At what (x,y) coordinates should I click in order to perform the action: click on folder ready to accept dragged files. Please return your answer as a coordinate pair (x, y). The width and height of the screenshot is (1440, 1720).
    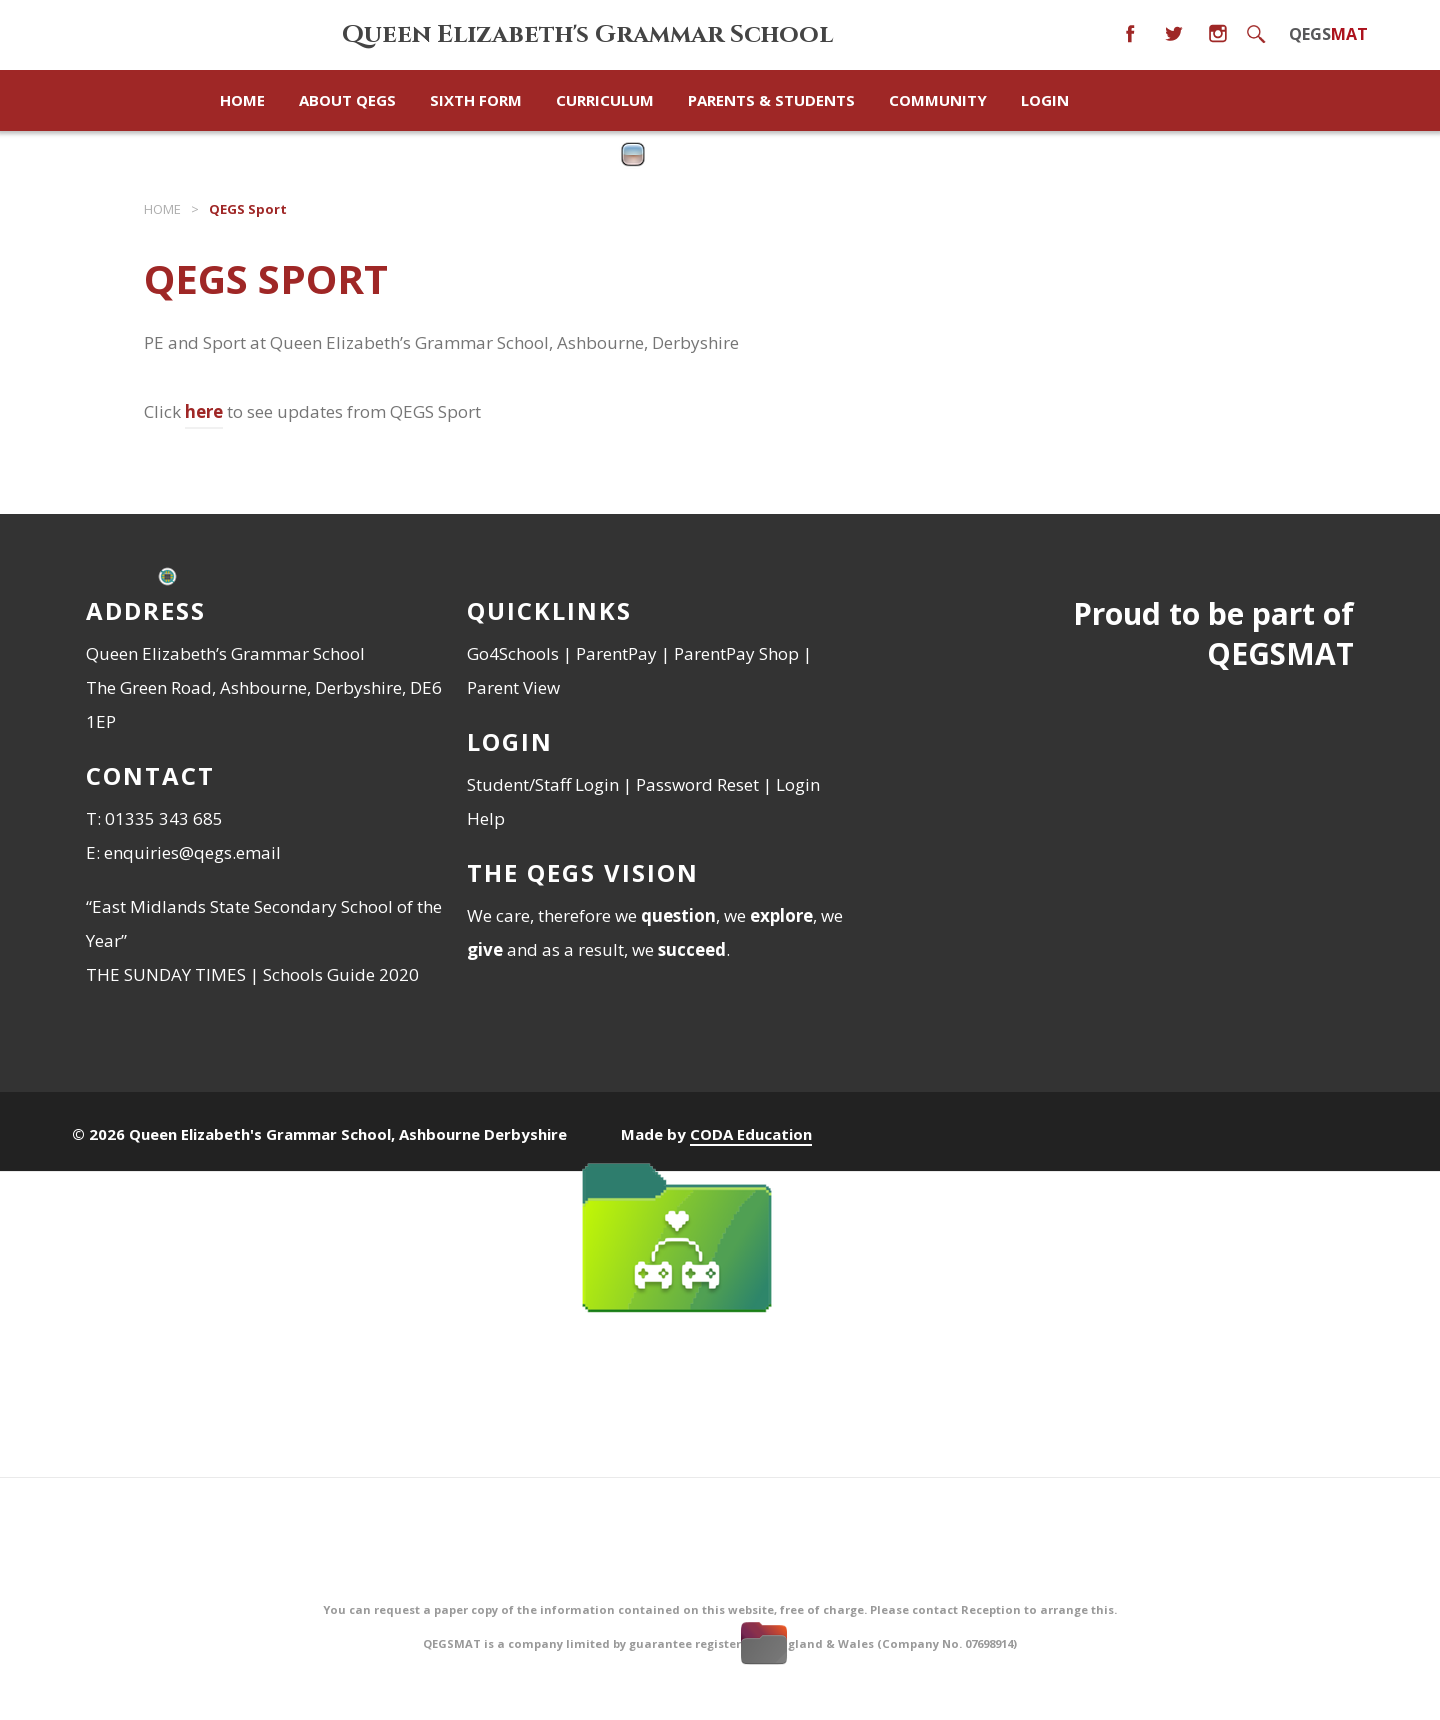
    Looking at the image, I should click on (764, 1643).